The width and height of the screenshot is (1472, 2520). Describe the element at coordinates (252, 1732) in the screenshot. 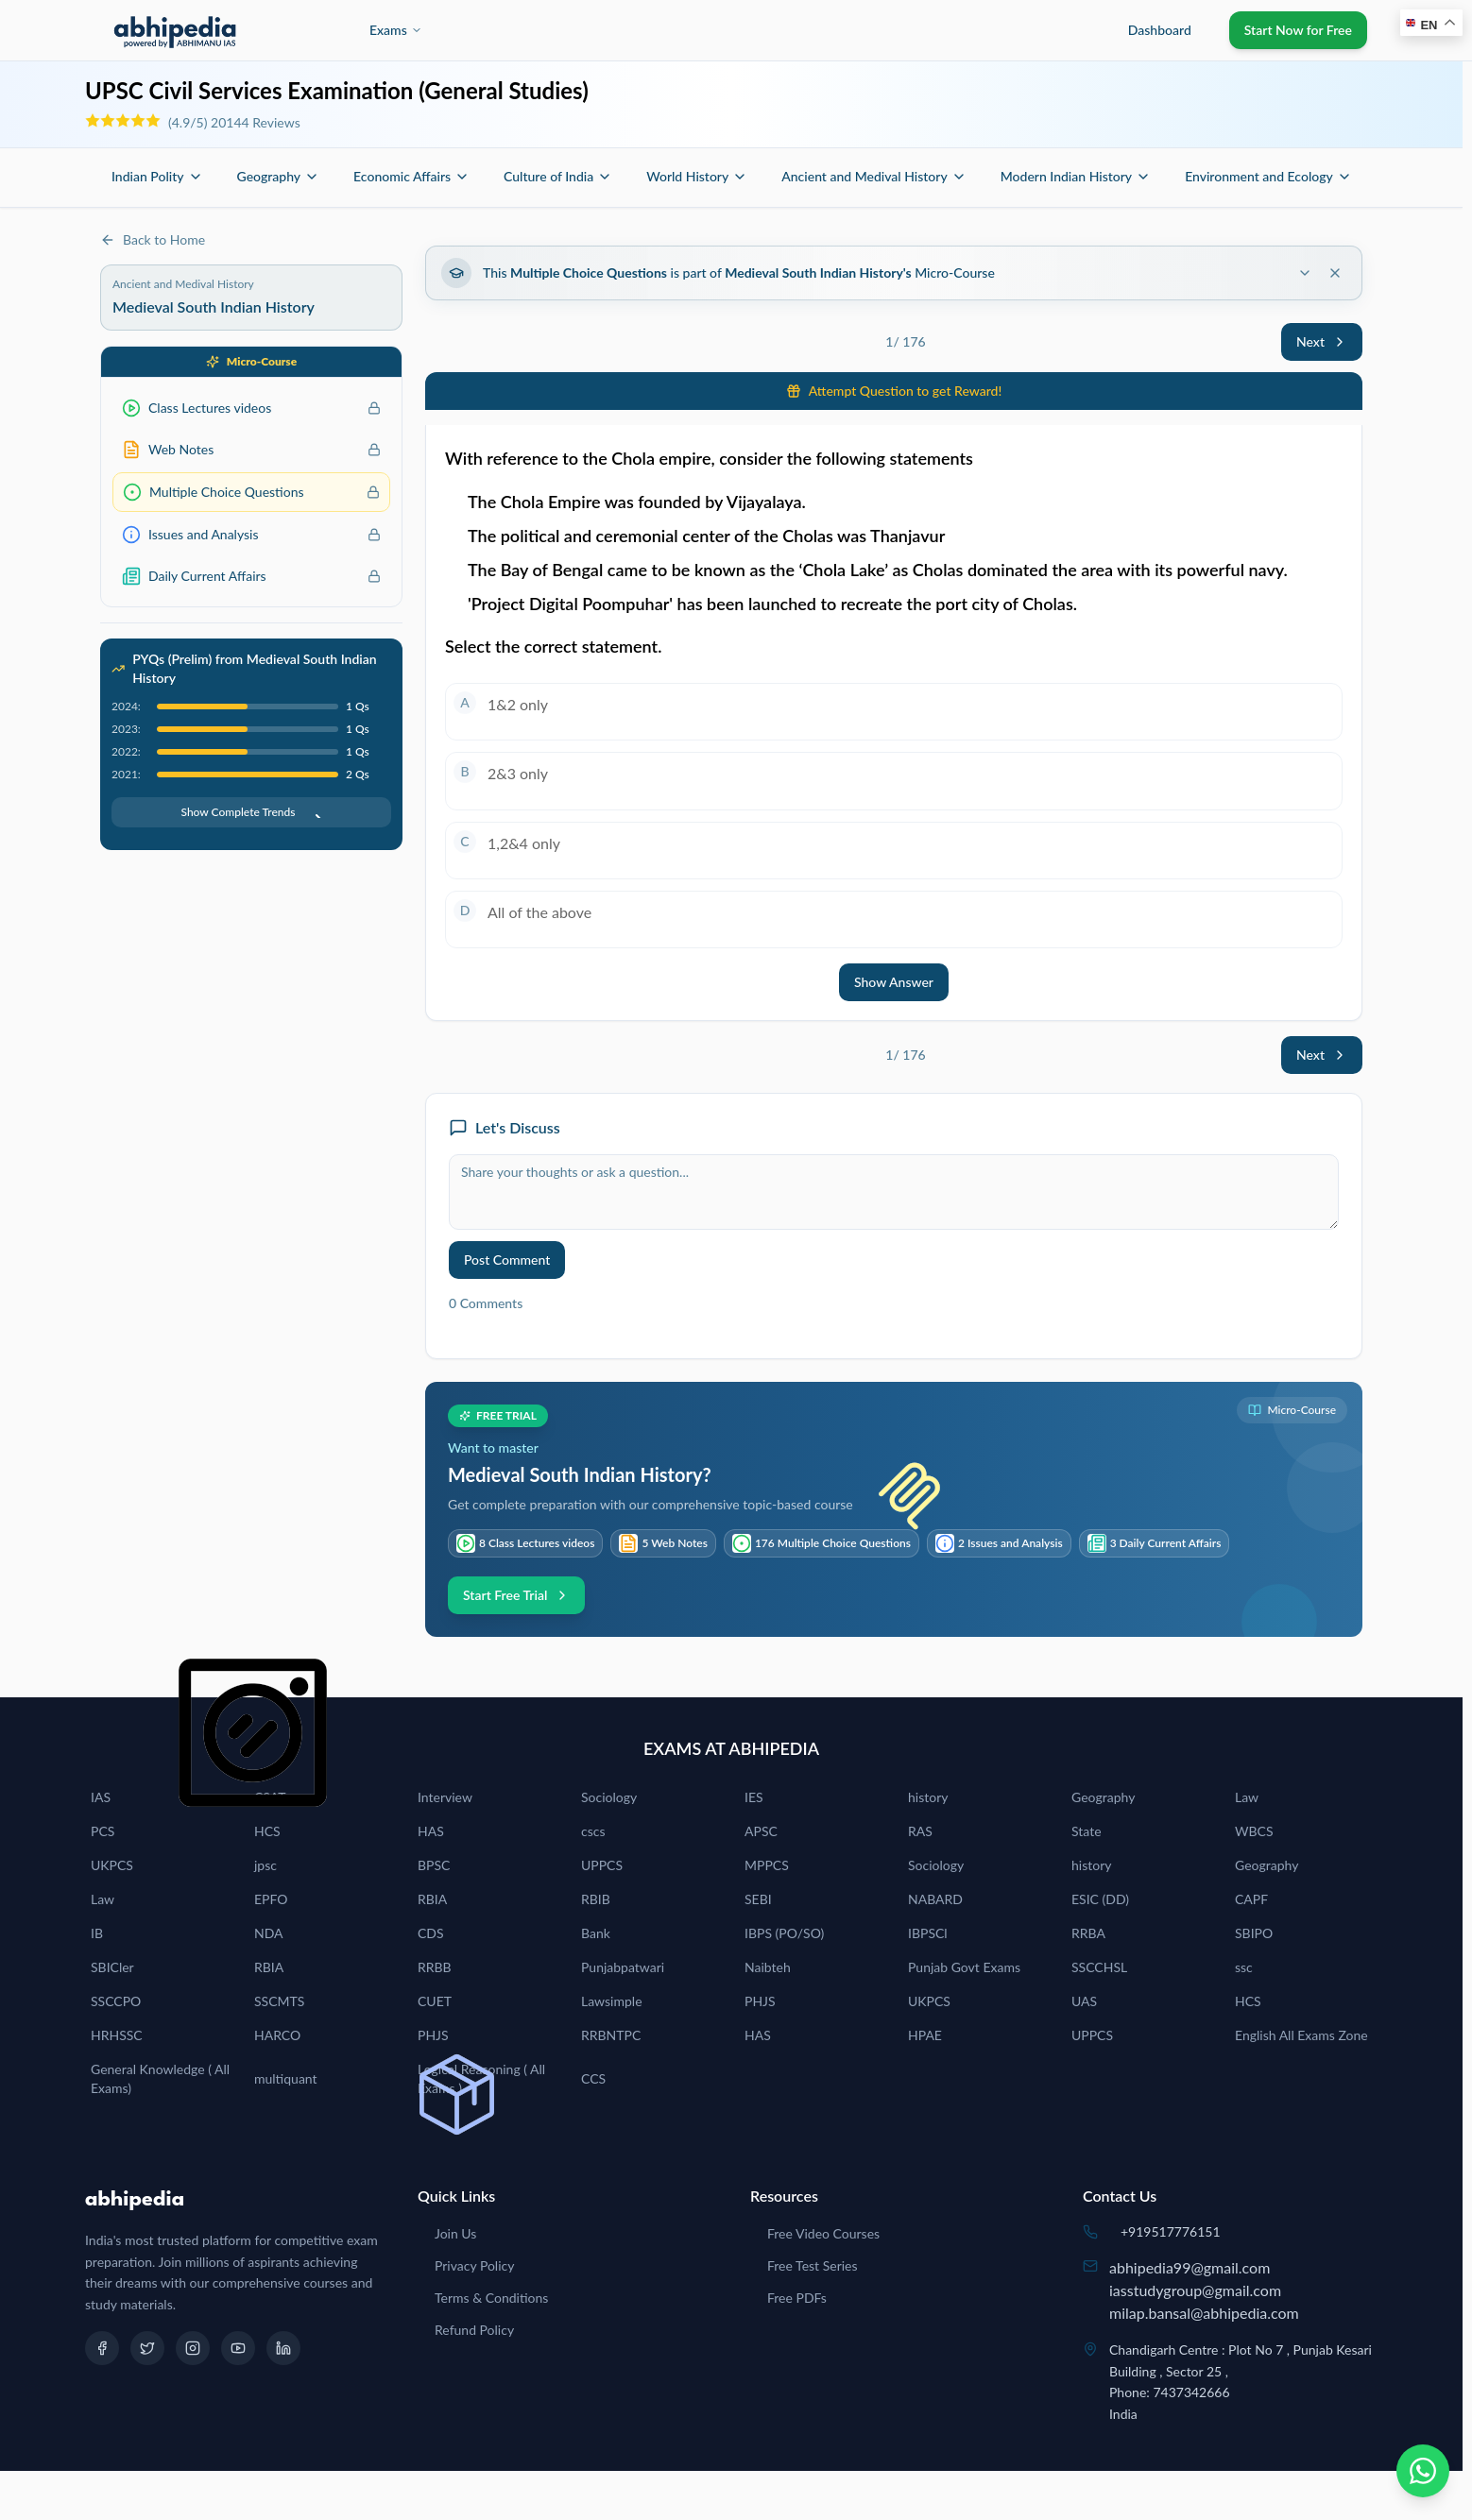

I see `access laundry or washing machine controls` at that location.